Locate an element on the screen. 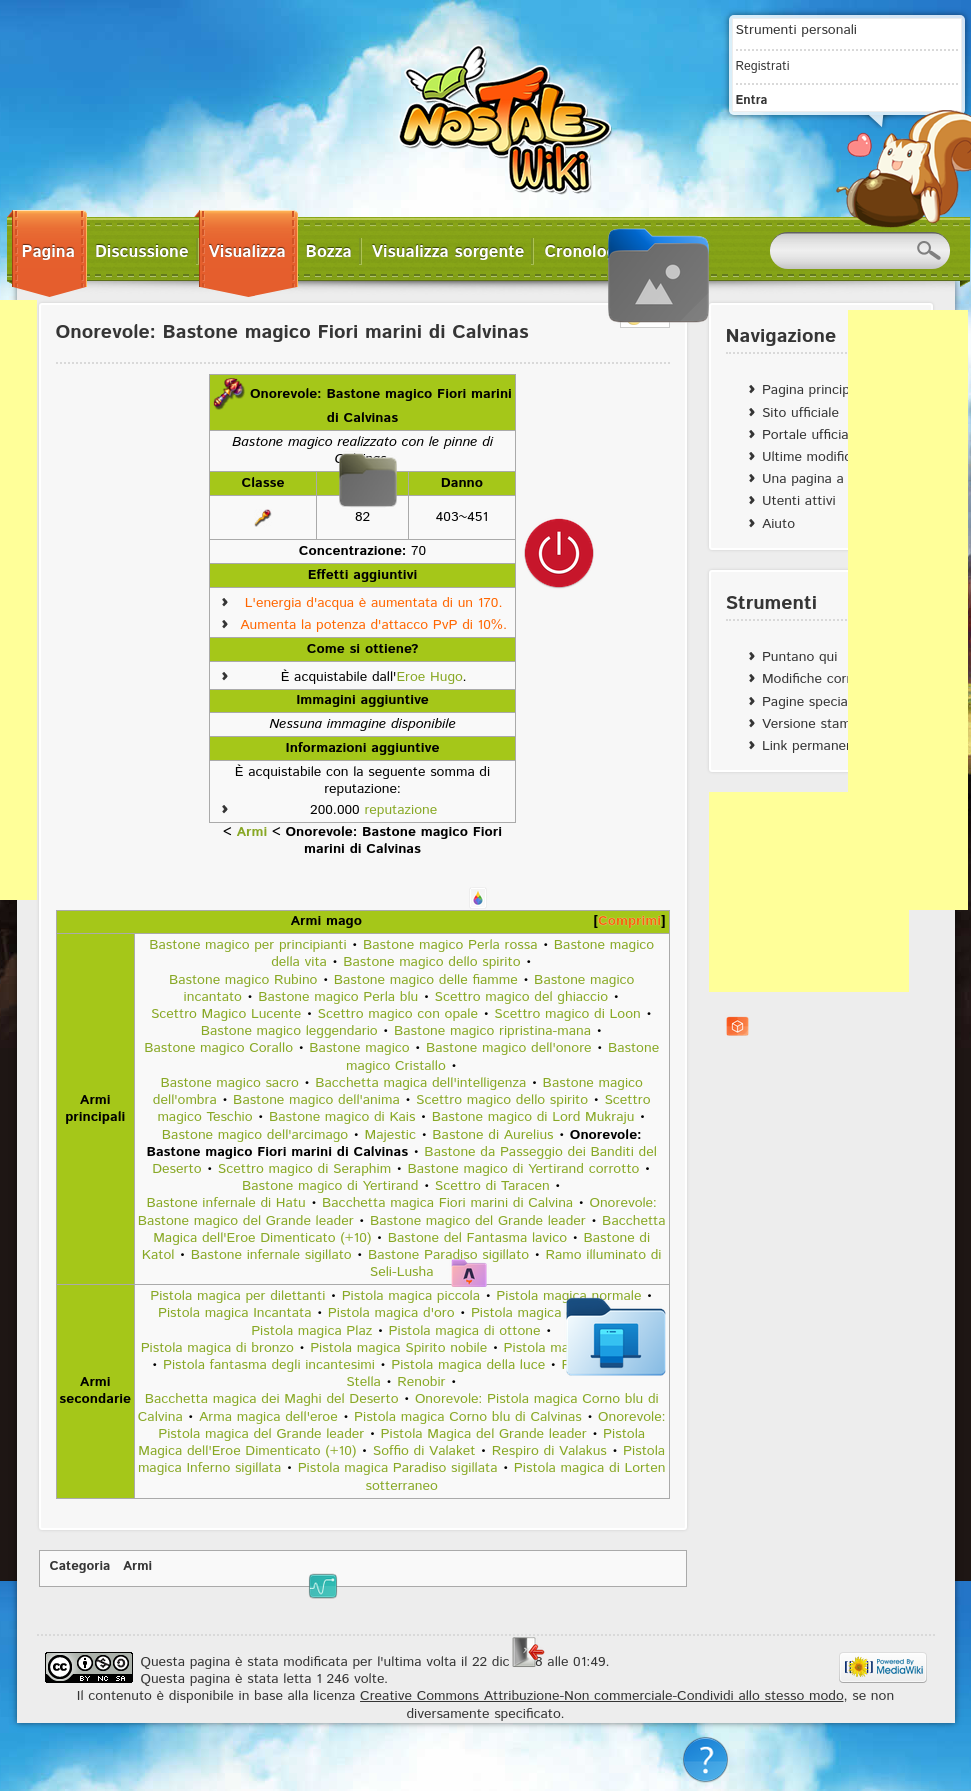 The width and height of the screenshot is (971, 1791). open astro project folder is located at coordinates (469, 1274).